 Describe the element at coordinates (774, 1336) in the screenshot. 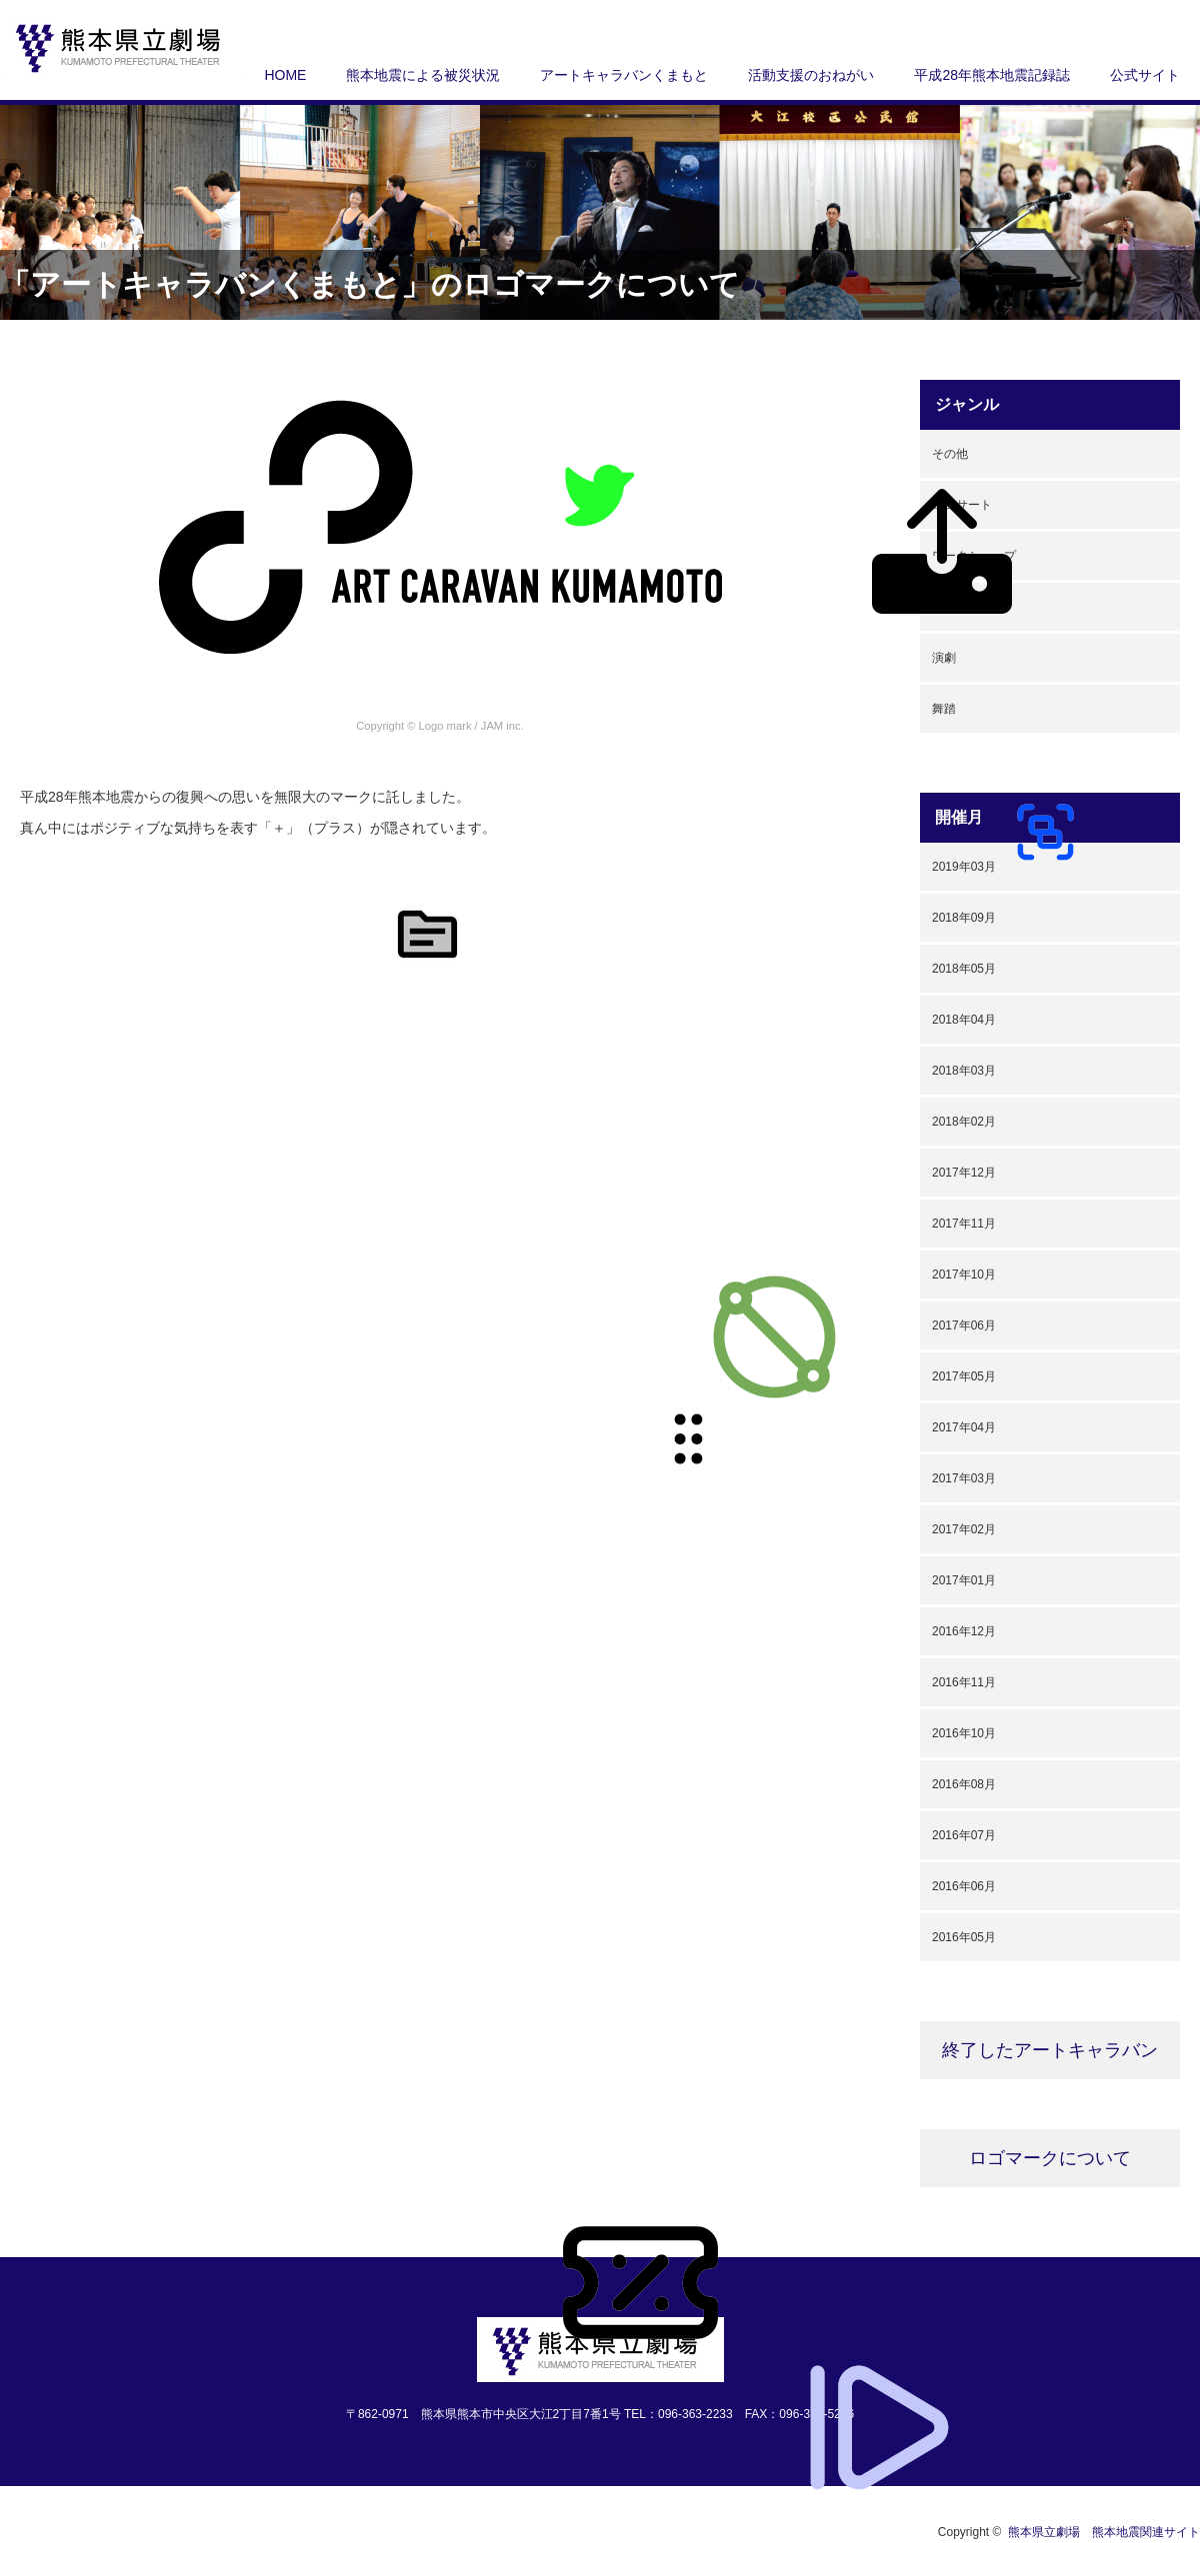

I see `measure or display diameter of a circular object` at that location.